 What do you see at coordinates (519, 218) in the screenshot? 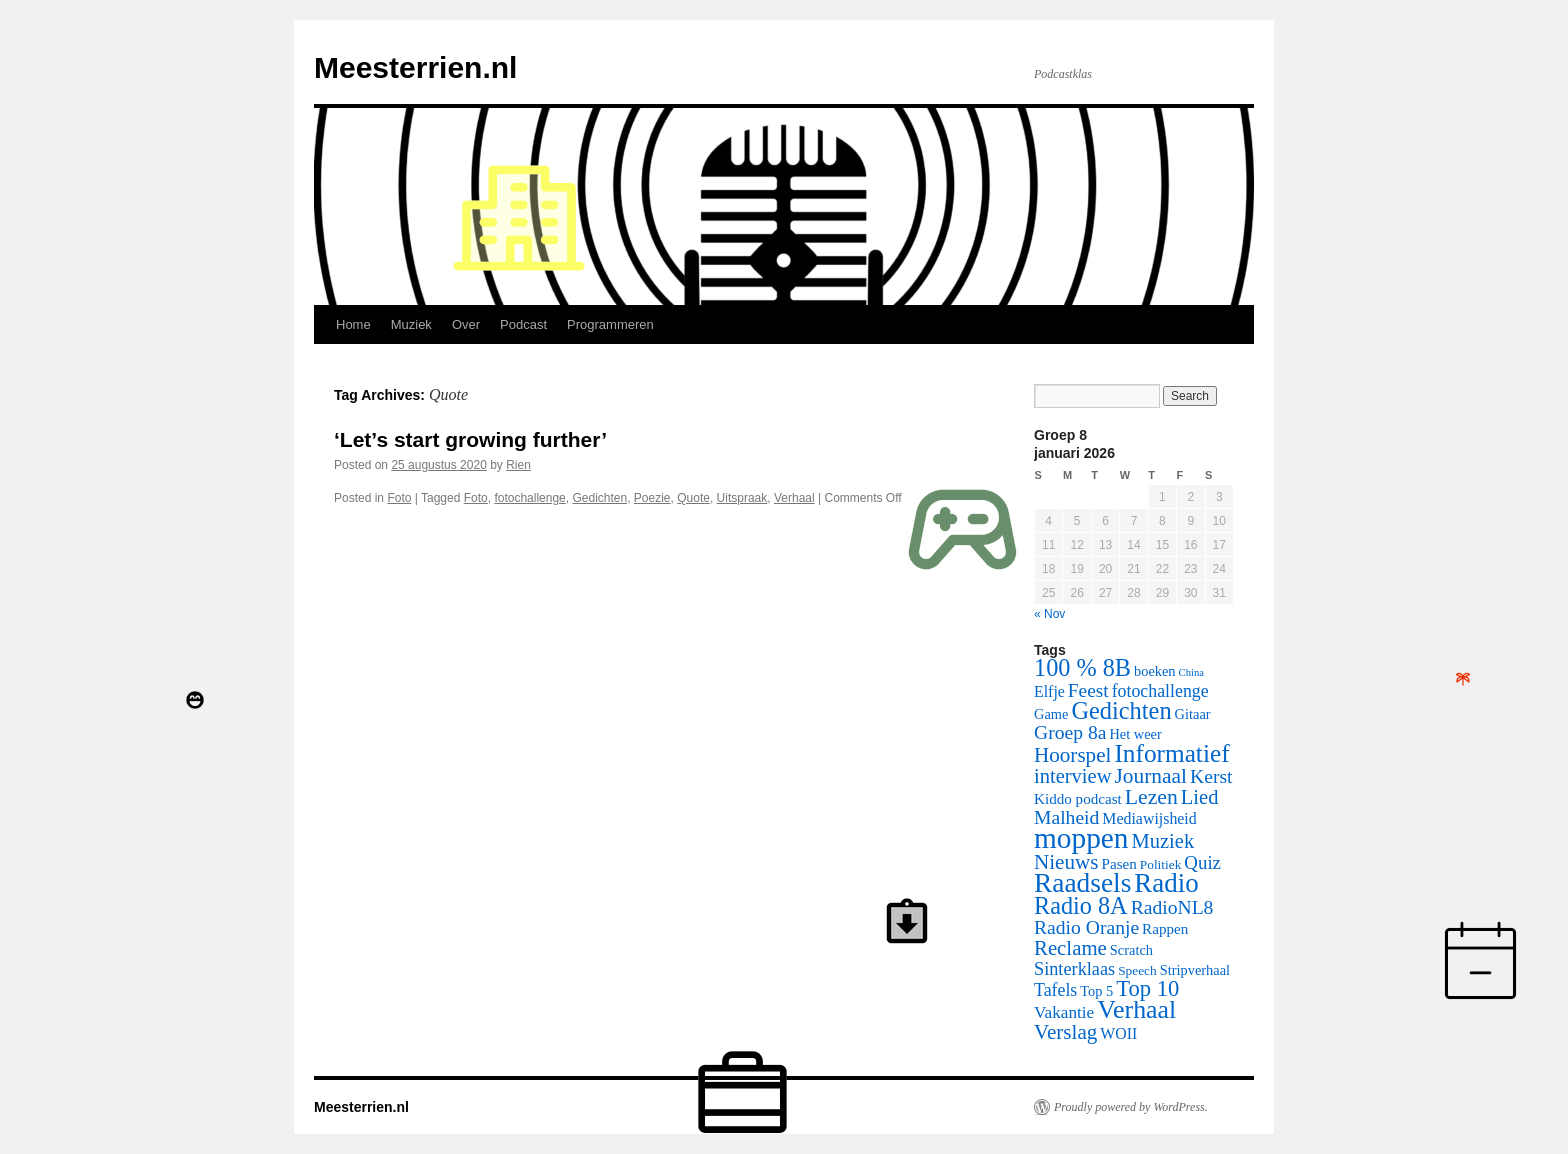
I see `view apartment or residential listings` at bounding box center [519, 218].